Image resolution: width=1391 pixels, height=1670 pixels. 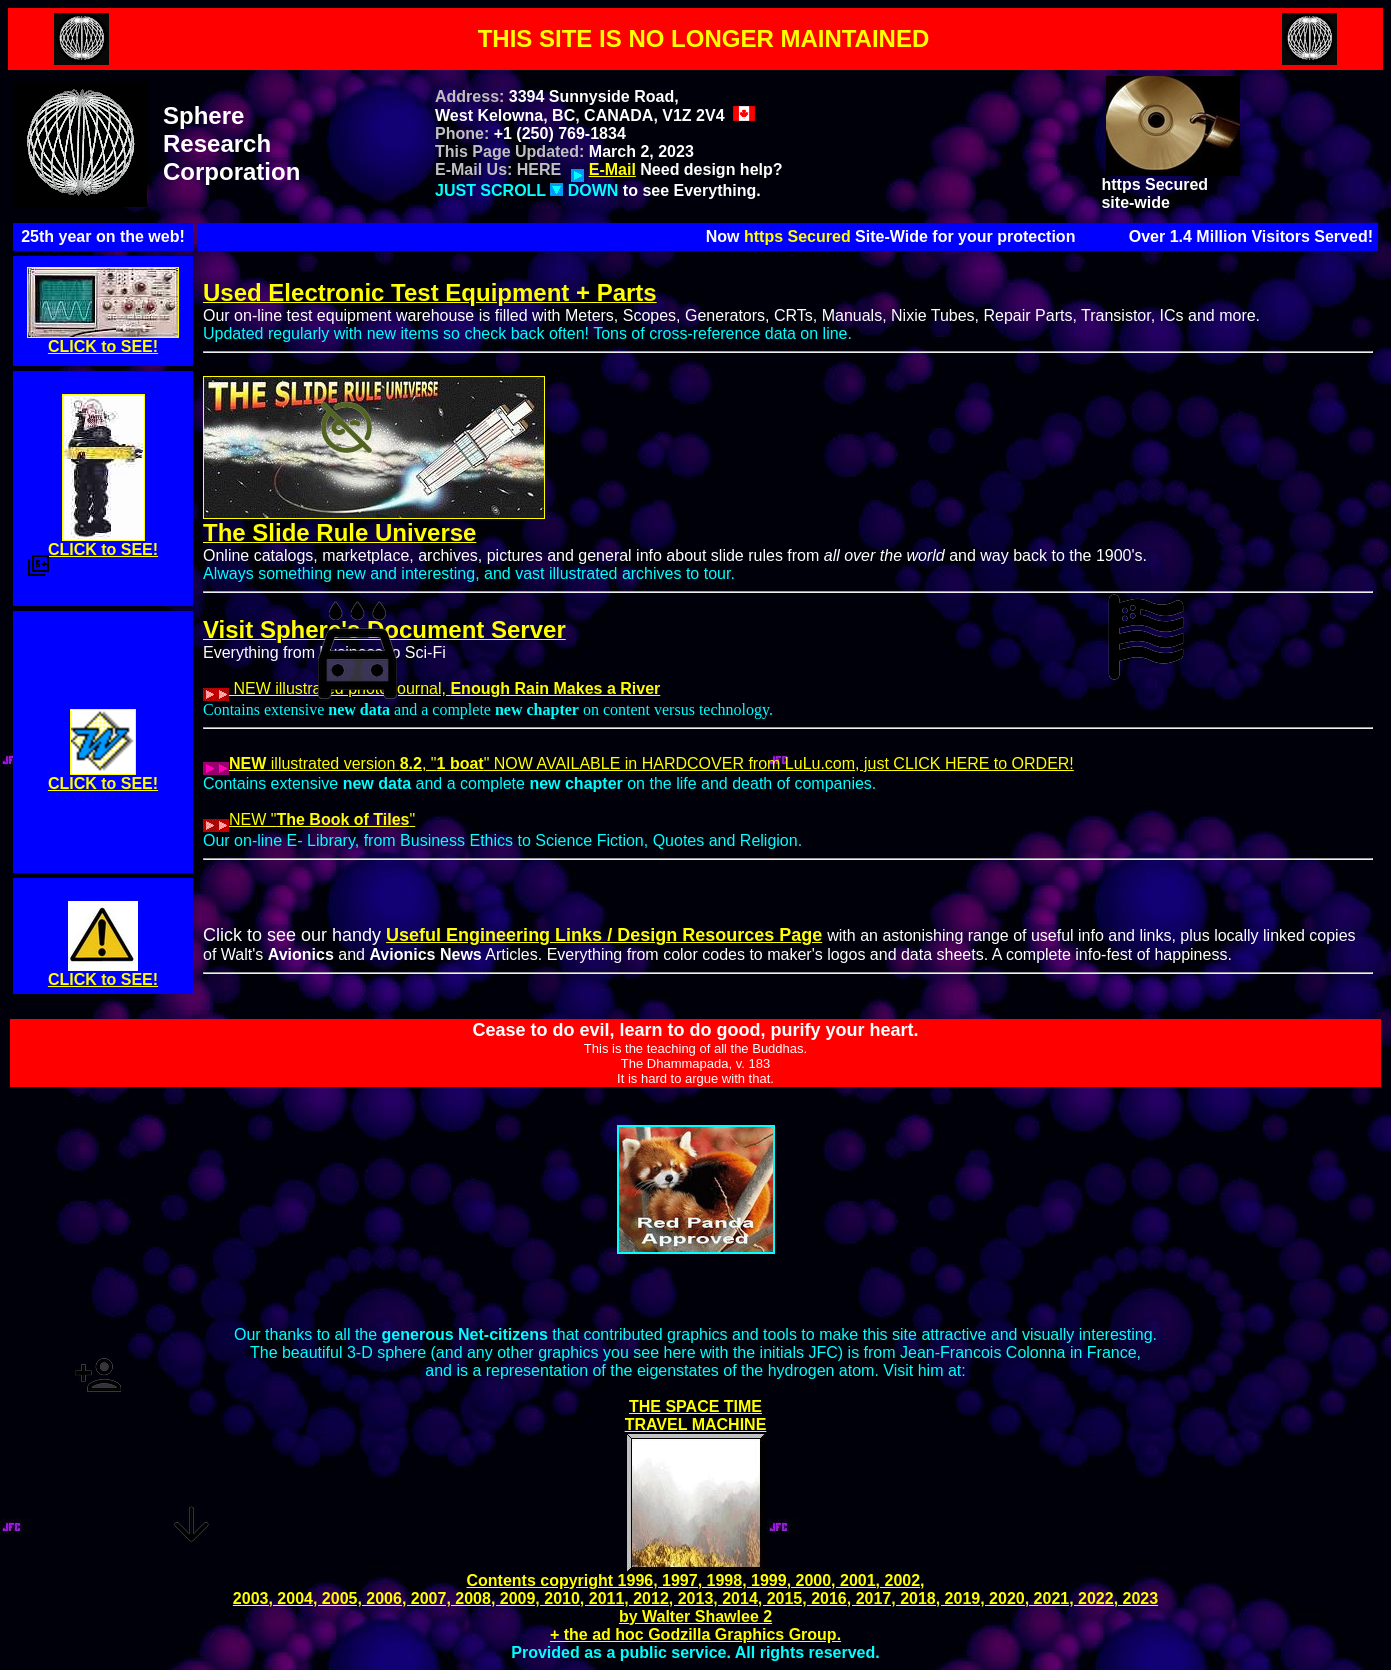 I want to click on select united states as your country, so click(x=1146, y=637).